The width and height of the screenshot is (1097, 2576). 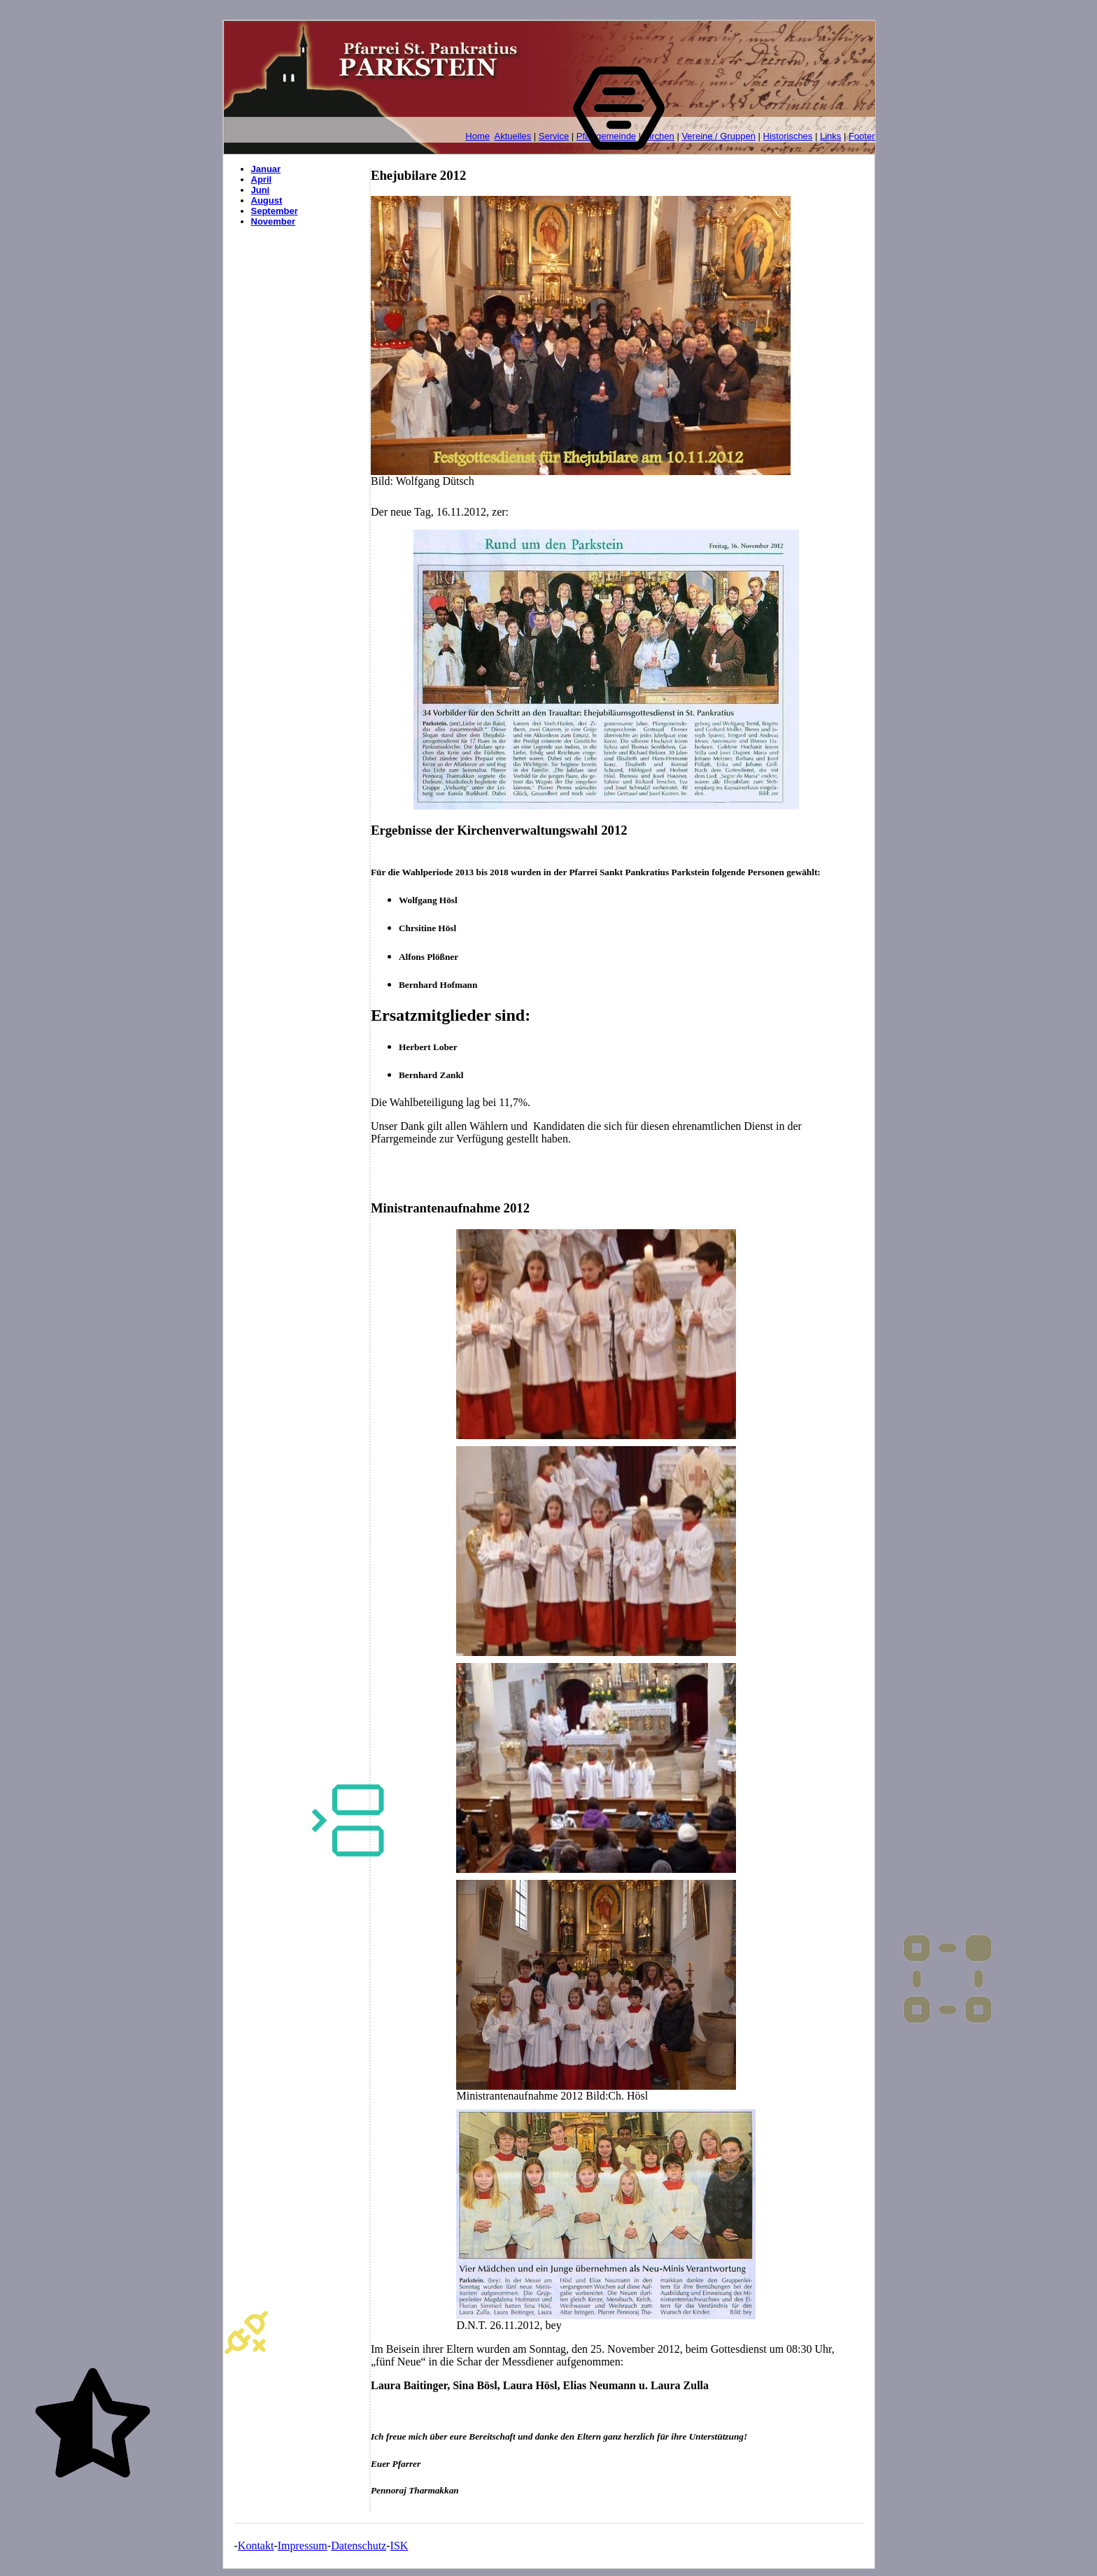 I want to click on disconnect from power source, so click(x=246, y=2333).